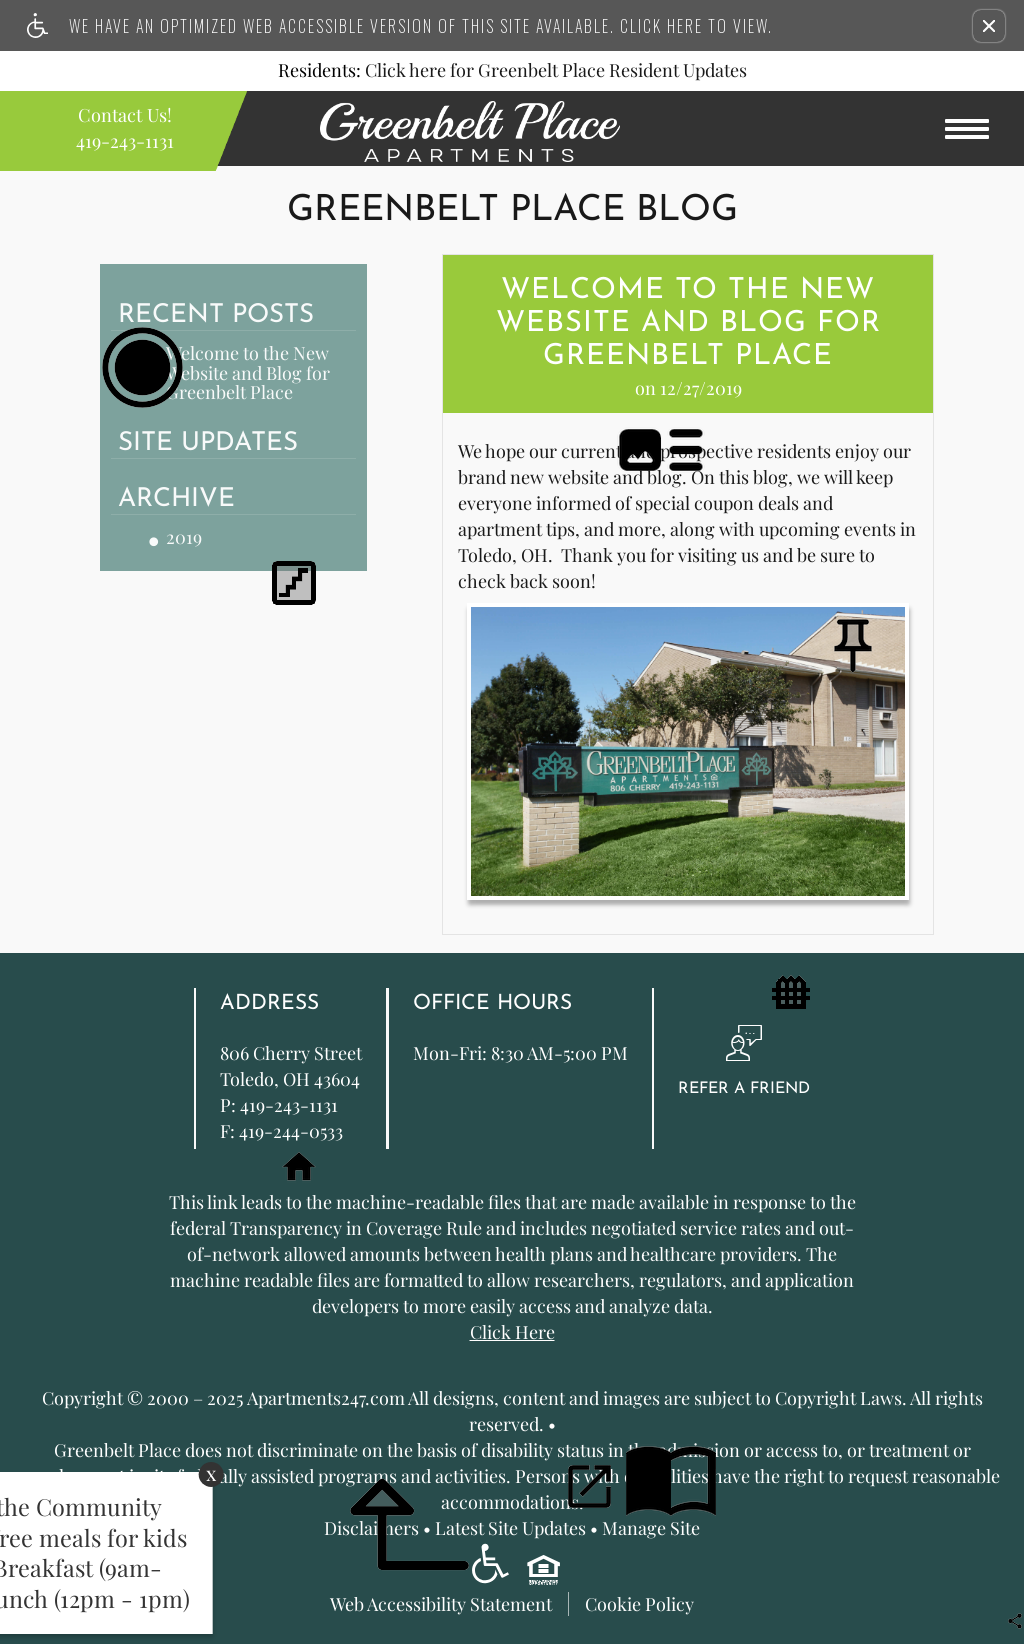 The image size is (1024, 1644). Describe the element at coordinates (294, 583) in the screenshot. I see `indicates stairs available at this location` at that location.